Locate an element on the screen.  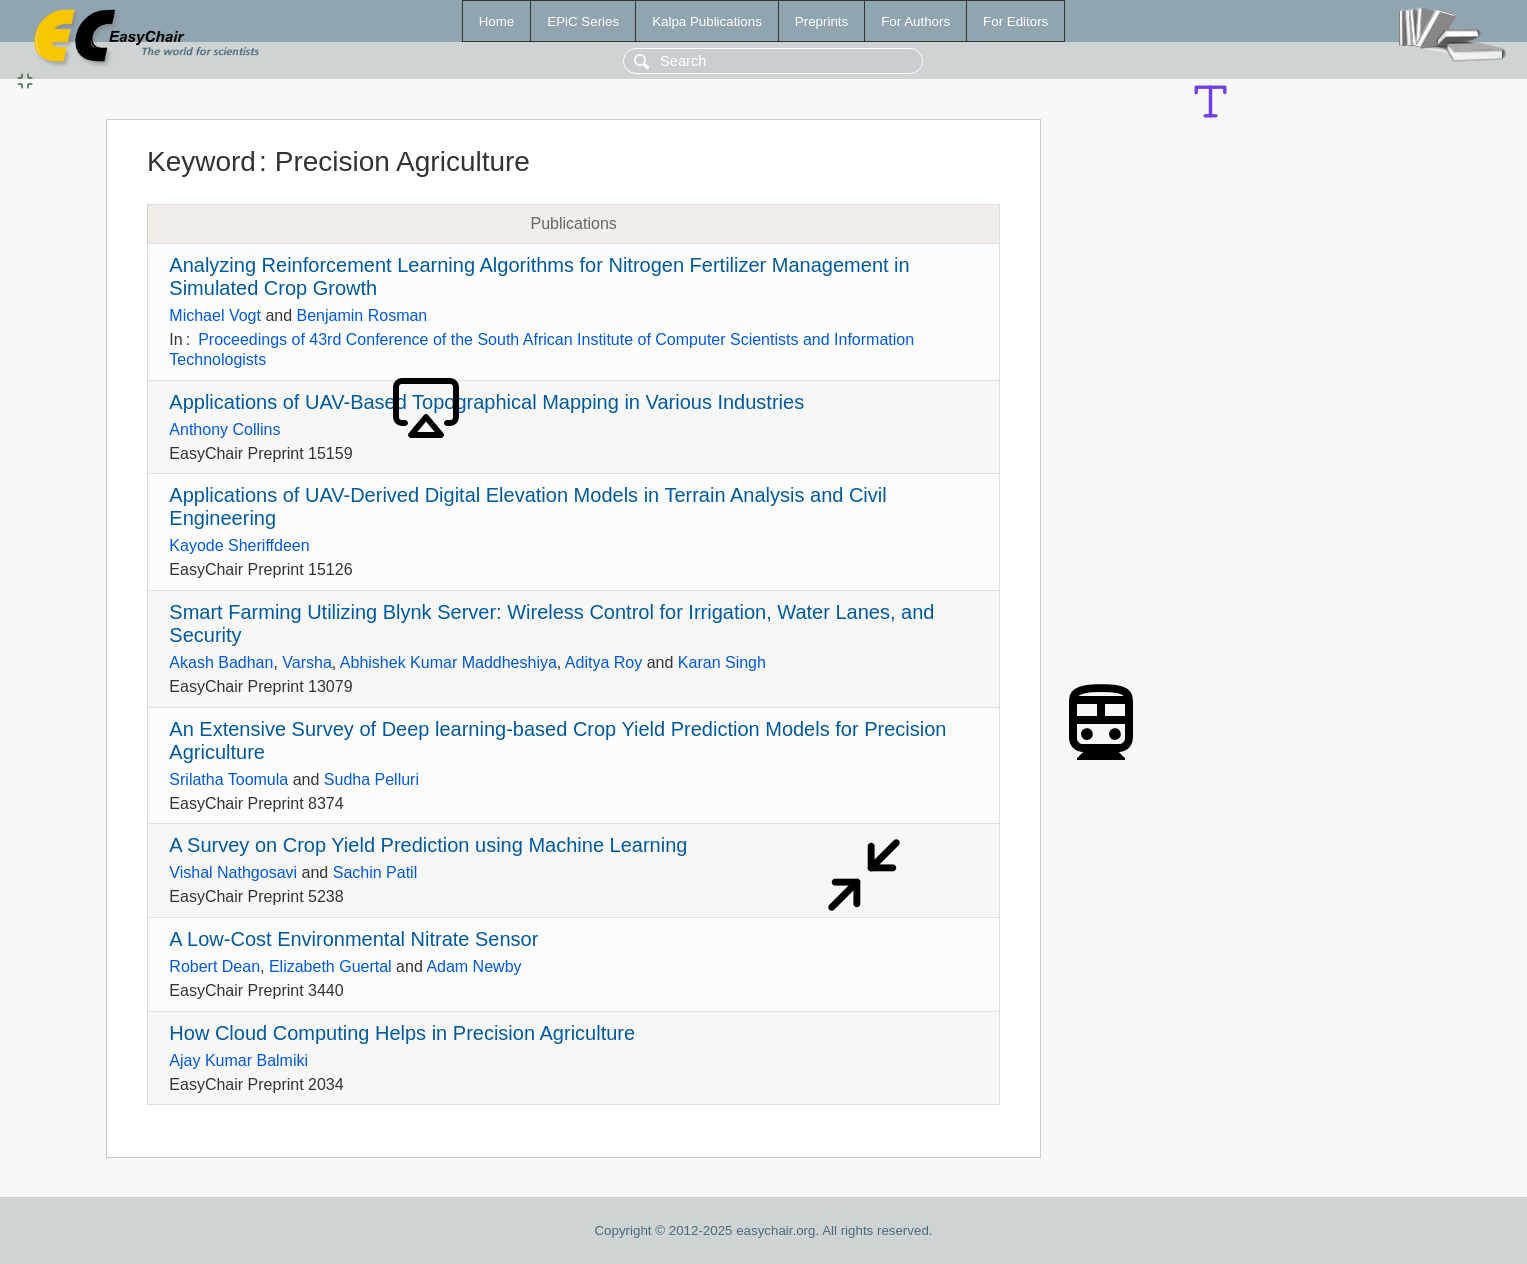
get public transit directions is located at coordinates (1101, 724).